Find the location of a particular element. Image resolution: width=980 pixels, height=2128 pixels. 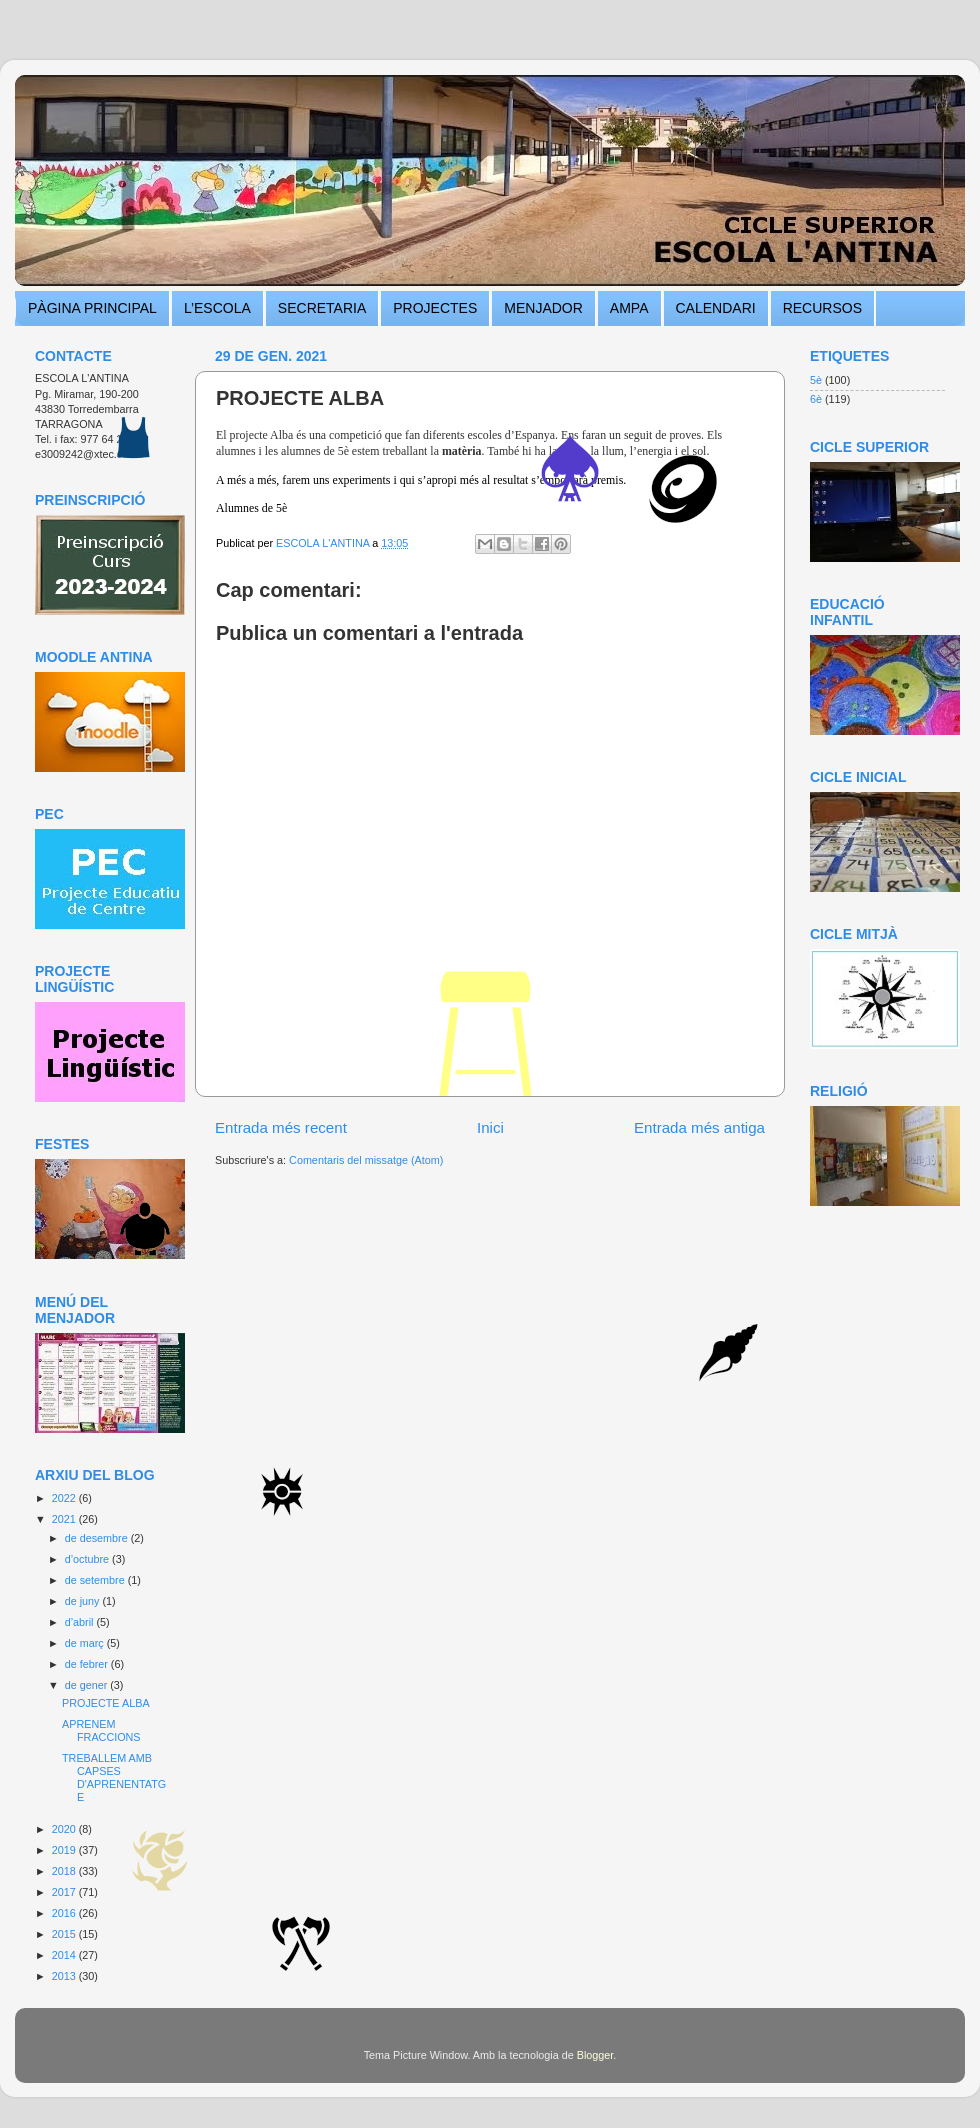

indicates a wind or air-based ability is located at coordinates (683, 489).